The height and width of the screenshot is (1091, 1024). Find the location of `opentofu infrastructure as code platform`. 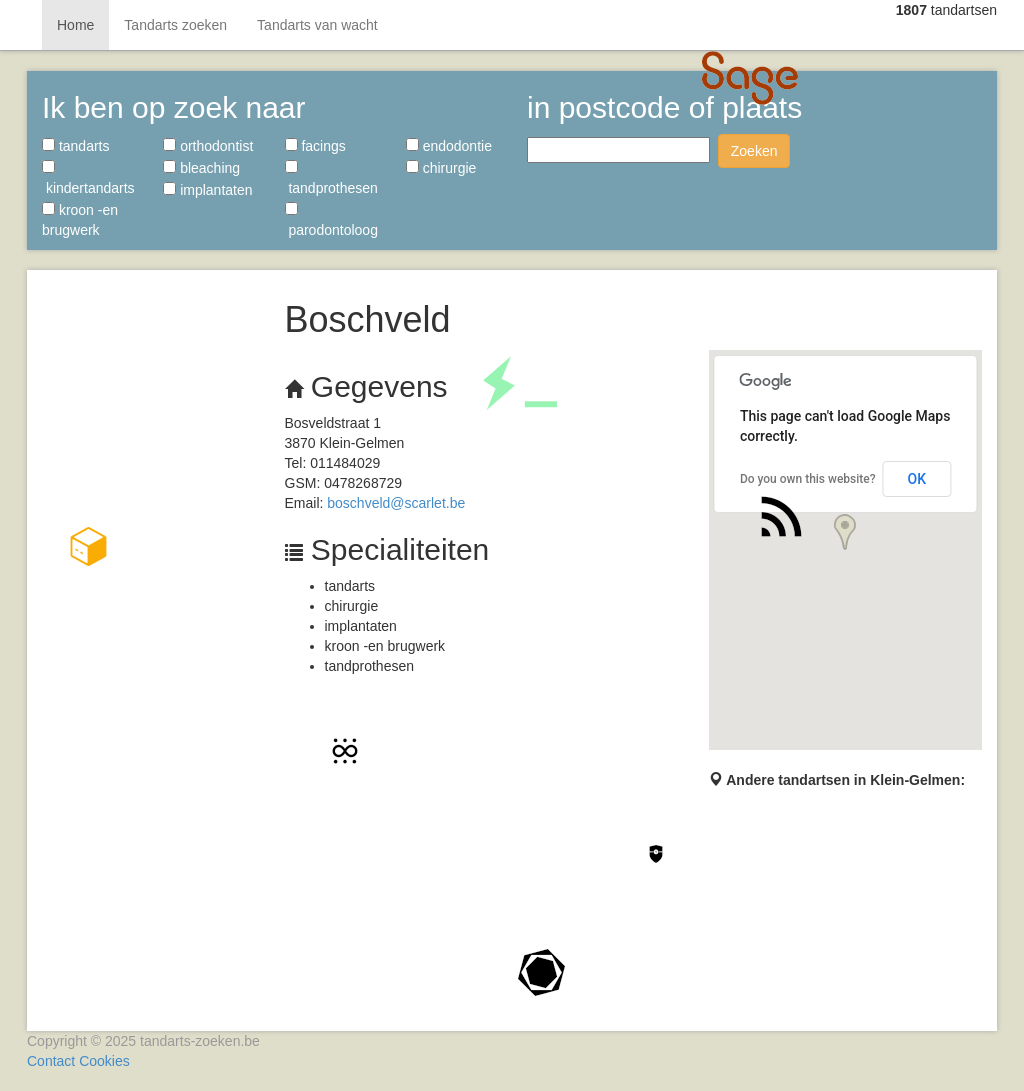

opentofu infrastructure as code platform is located at coordinates (88, 546).